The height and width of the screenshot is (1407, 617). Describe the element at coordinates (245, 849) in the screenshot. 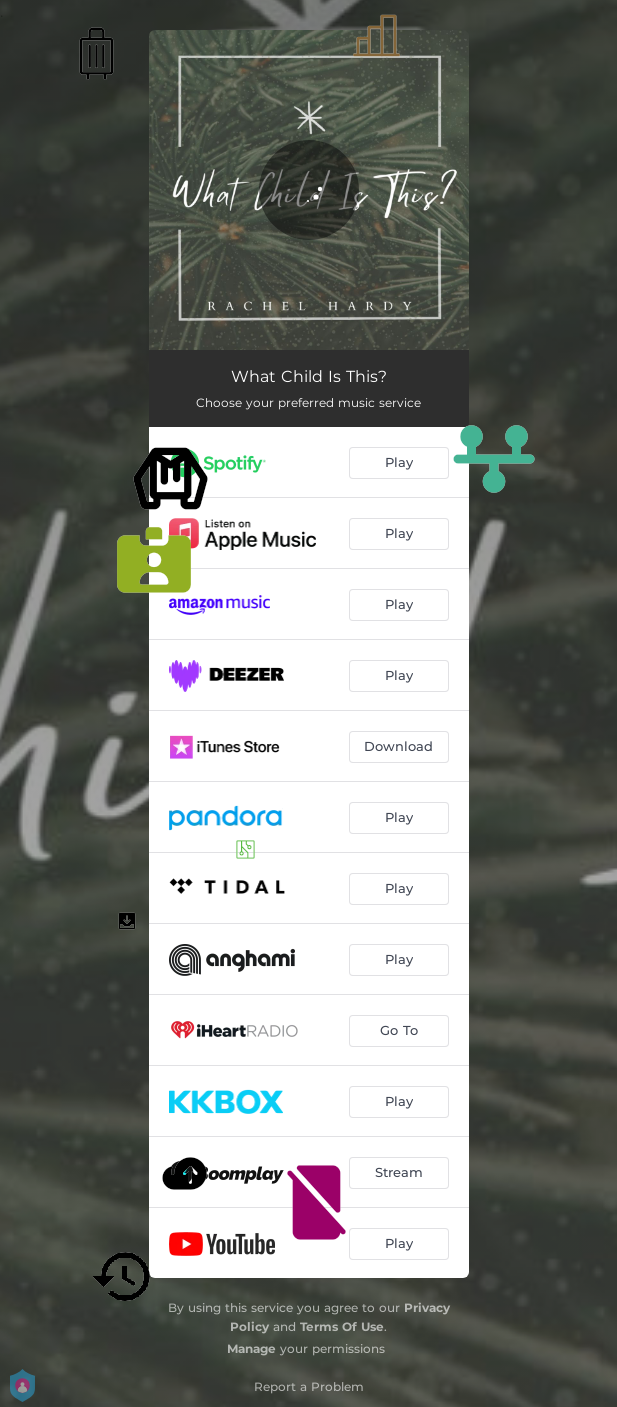

I see `access hardware or circuit settings` at that location.